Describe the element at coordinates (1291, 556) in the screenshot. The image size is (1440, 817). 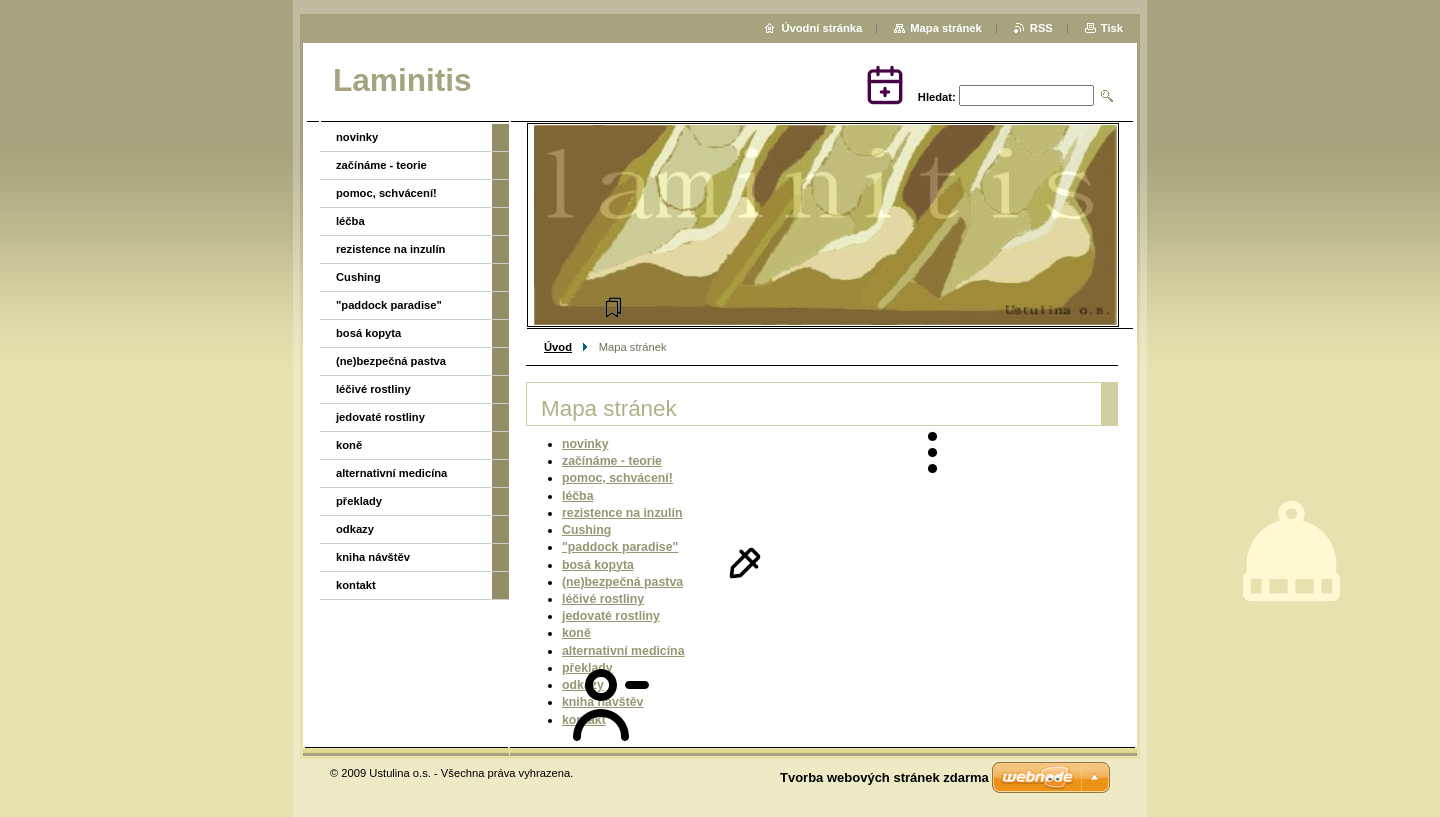
I see `select winter or cold weather clothing category` at that location.